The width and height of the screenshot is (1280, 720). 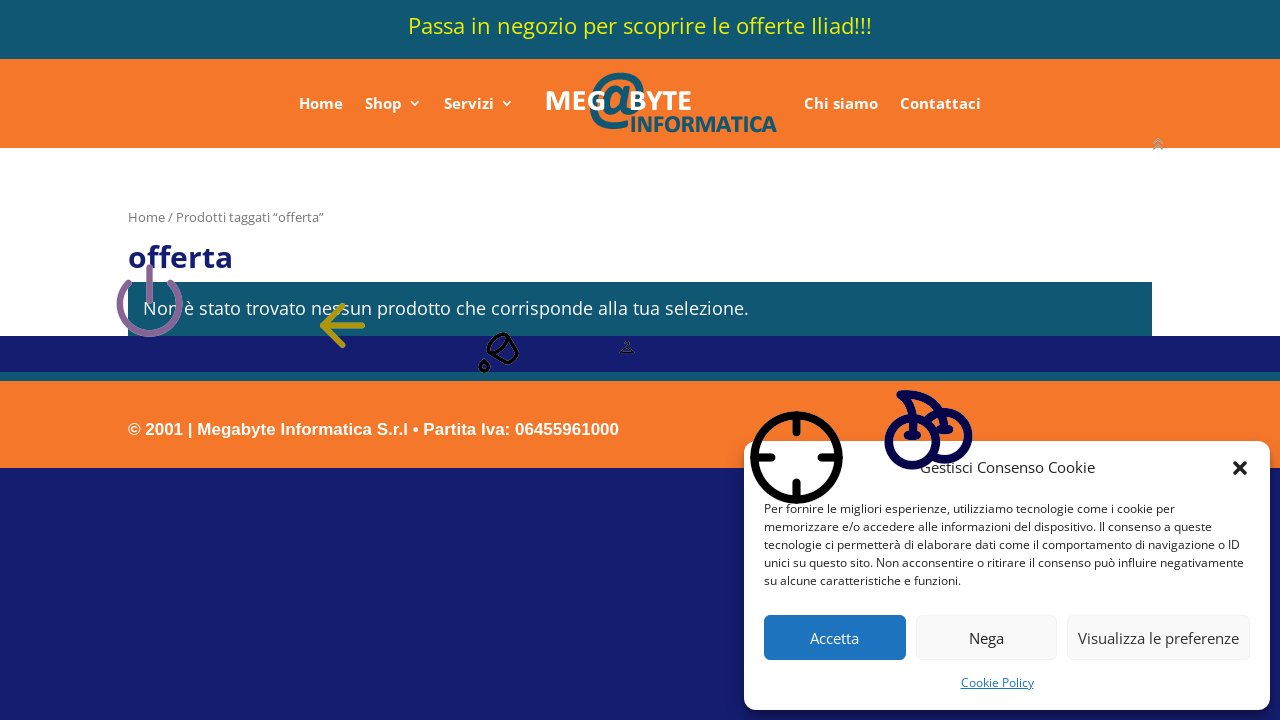 I want to click on indicates fruit or produce category, so click(x=927, y=430).